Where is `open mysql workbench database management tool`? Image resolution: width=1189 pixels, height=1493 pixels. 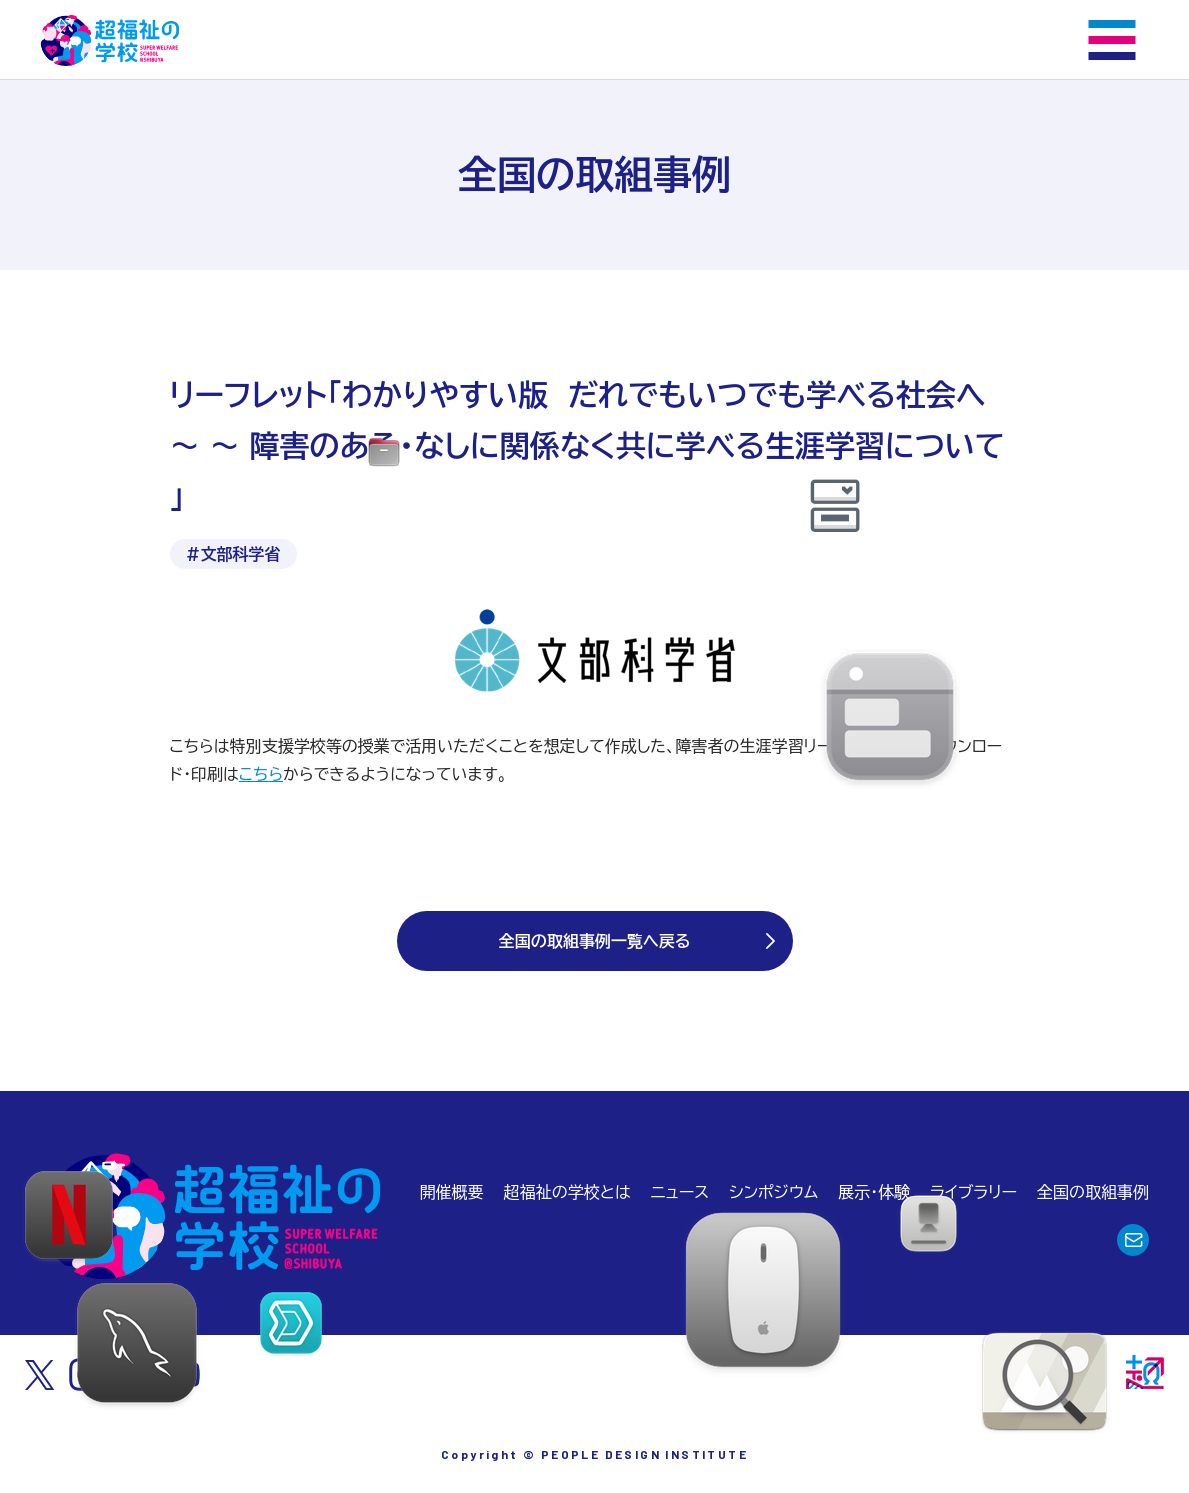
open mysql workbench database management tool is located at coordinates (137, 1343).